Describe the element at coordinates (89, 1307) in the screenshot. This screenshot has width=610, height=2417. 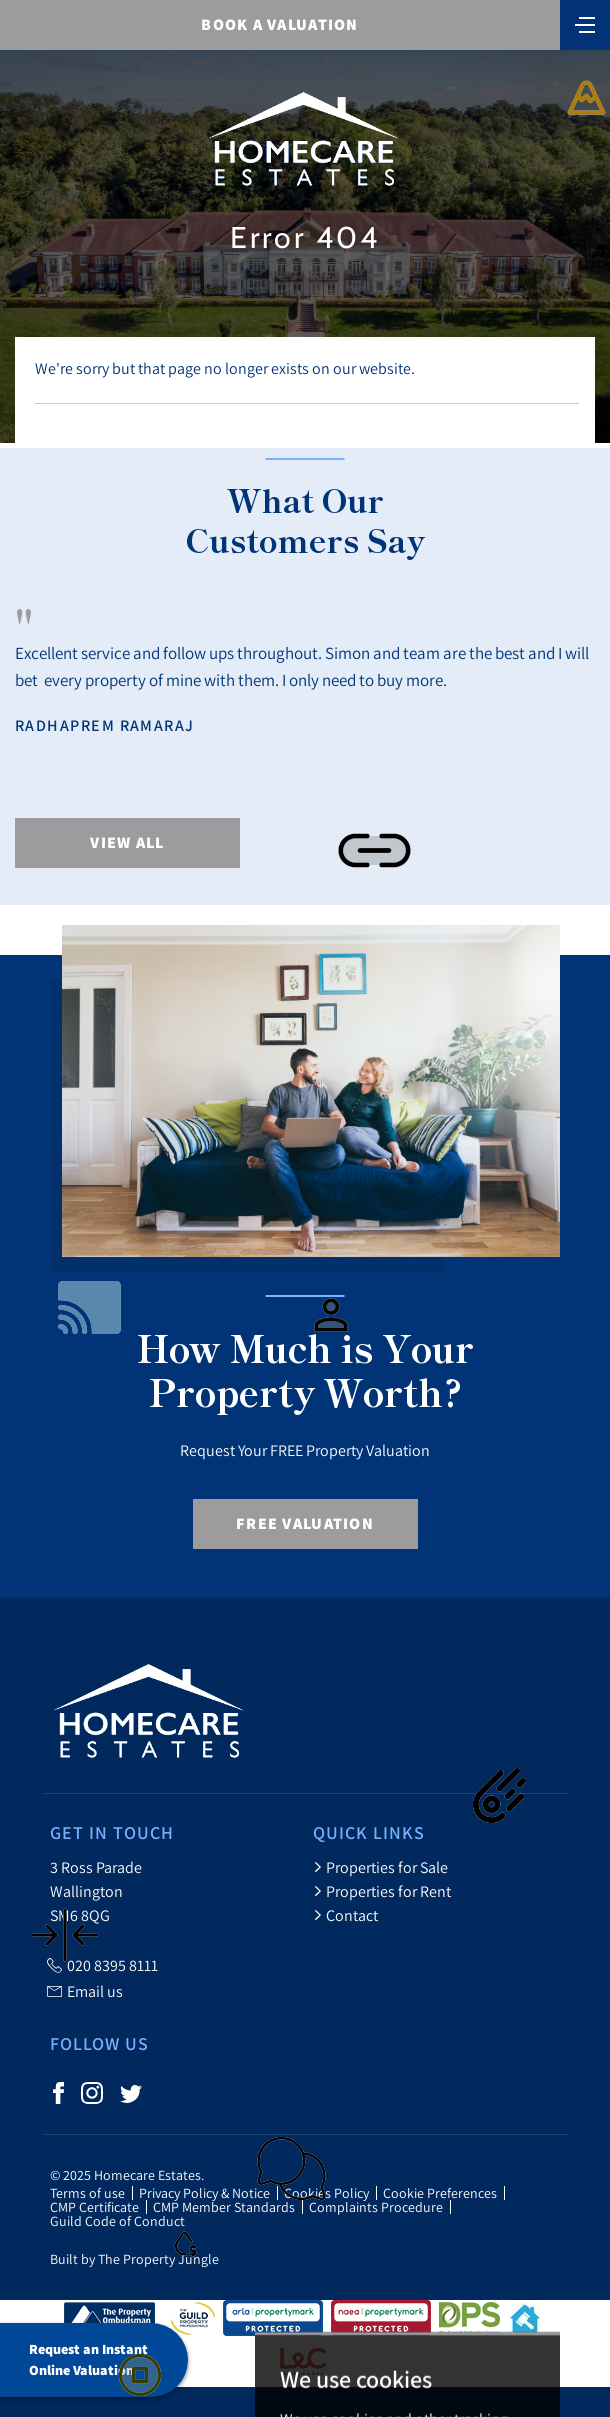
I see `cast your screen to another device` at that location.